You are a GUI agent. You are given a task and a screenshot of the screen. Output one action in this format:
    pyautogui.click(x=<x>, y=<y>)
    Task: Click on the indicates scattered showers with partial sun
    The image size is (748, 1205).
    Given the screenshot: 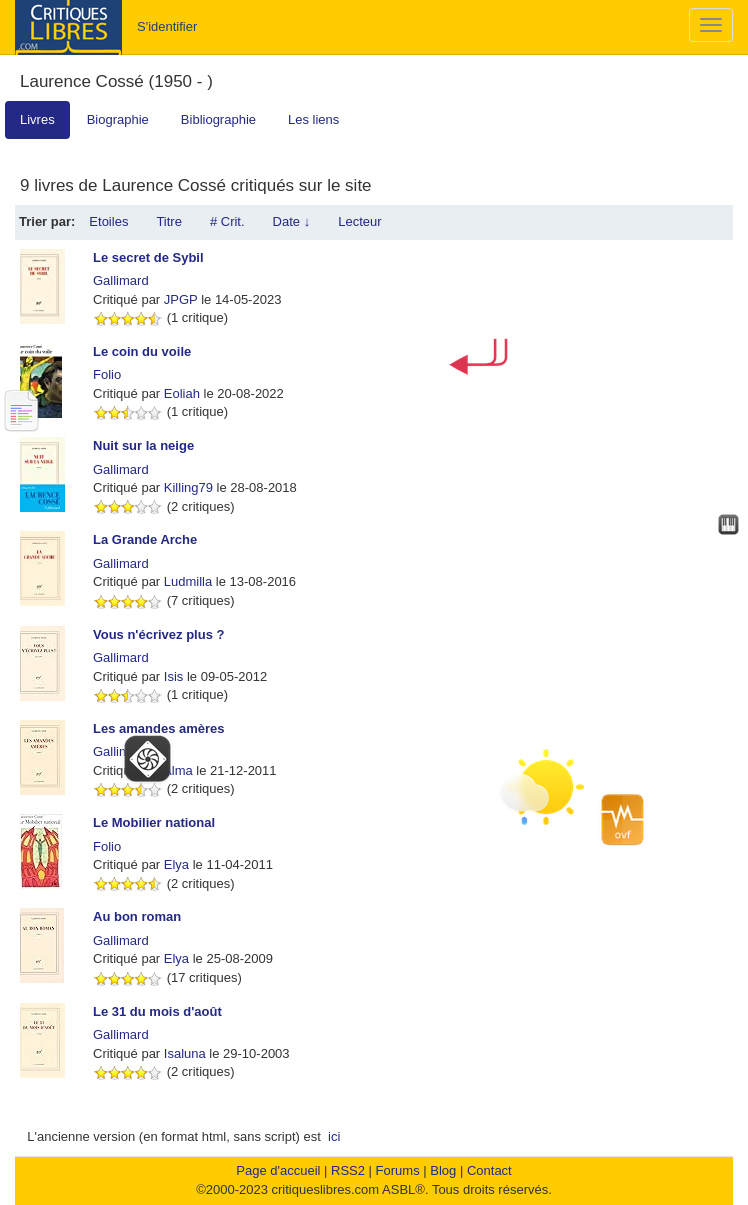 What is the action you would take?
    pyautogui.click(x=542, y=787)
    